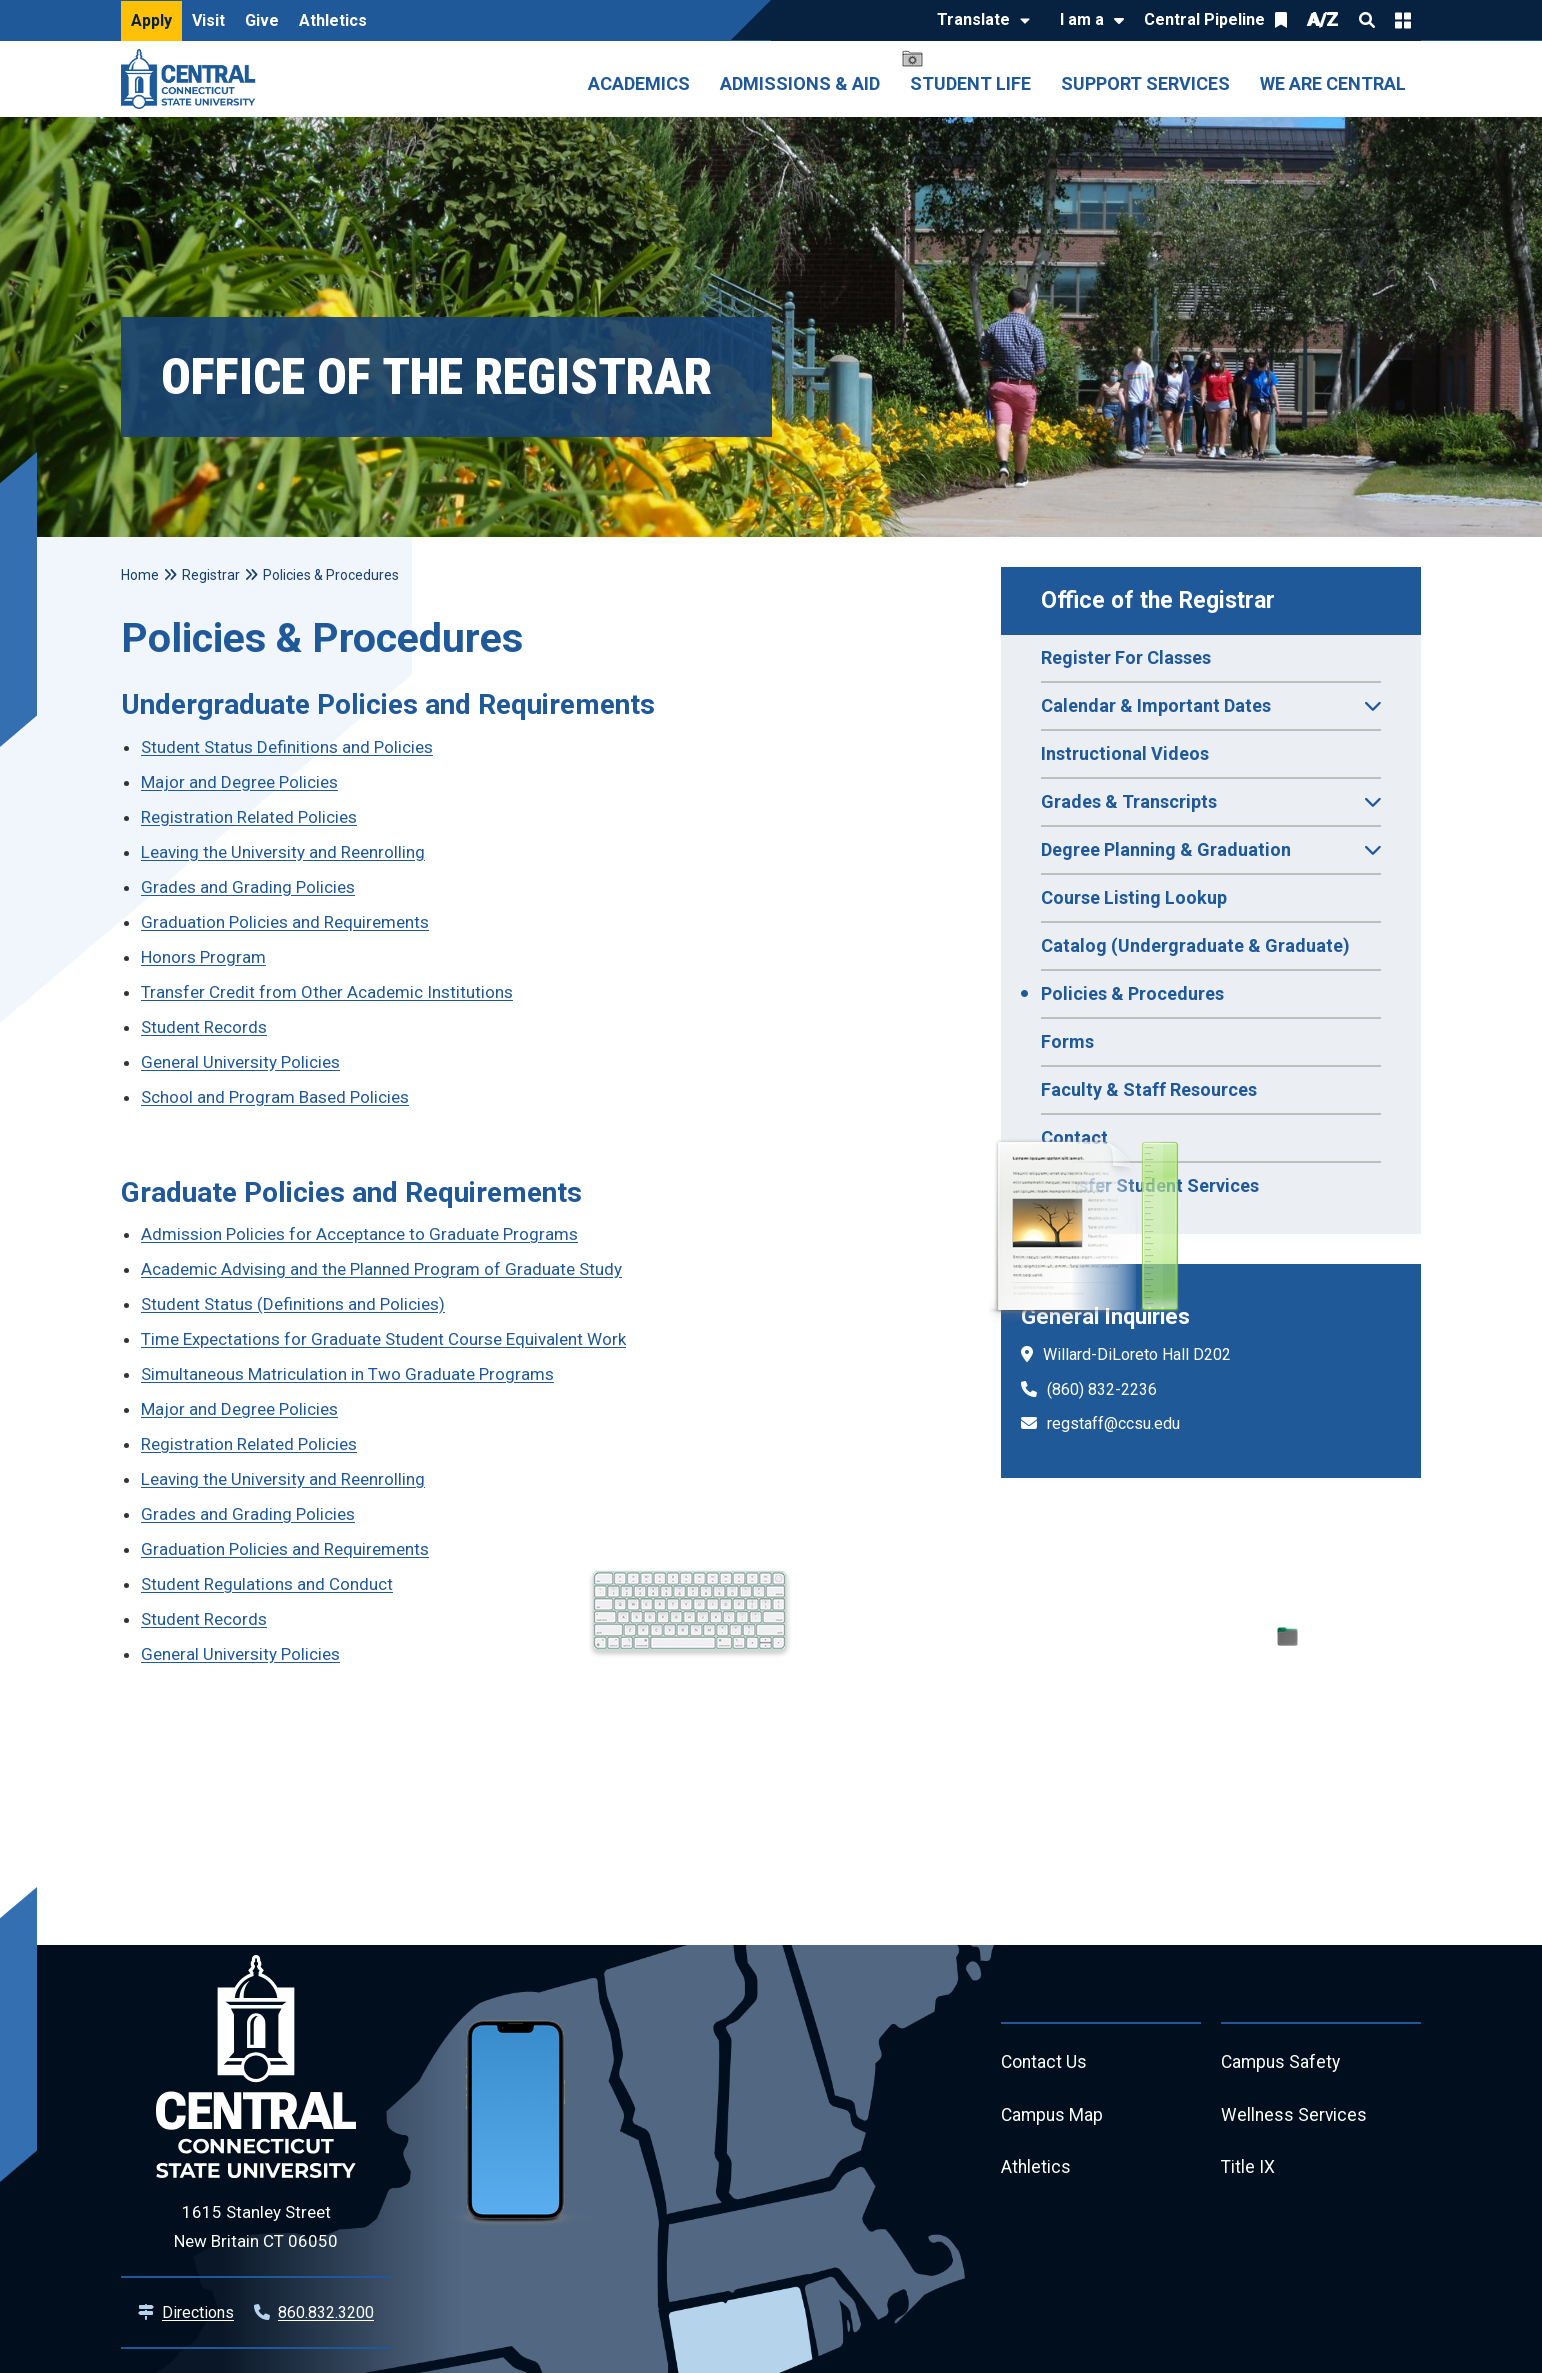 This screenshot has width=1542, height=2373. Describe the element at coordinates (689, 1610) in the screenshot. I see `connect a bluetooth keyboard` at that location.